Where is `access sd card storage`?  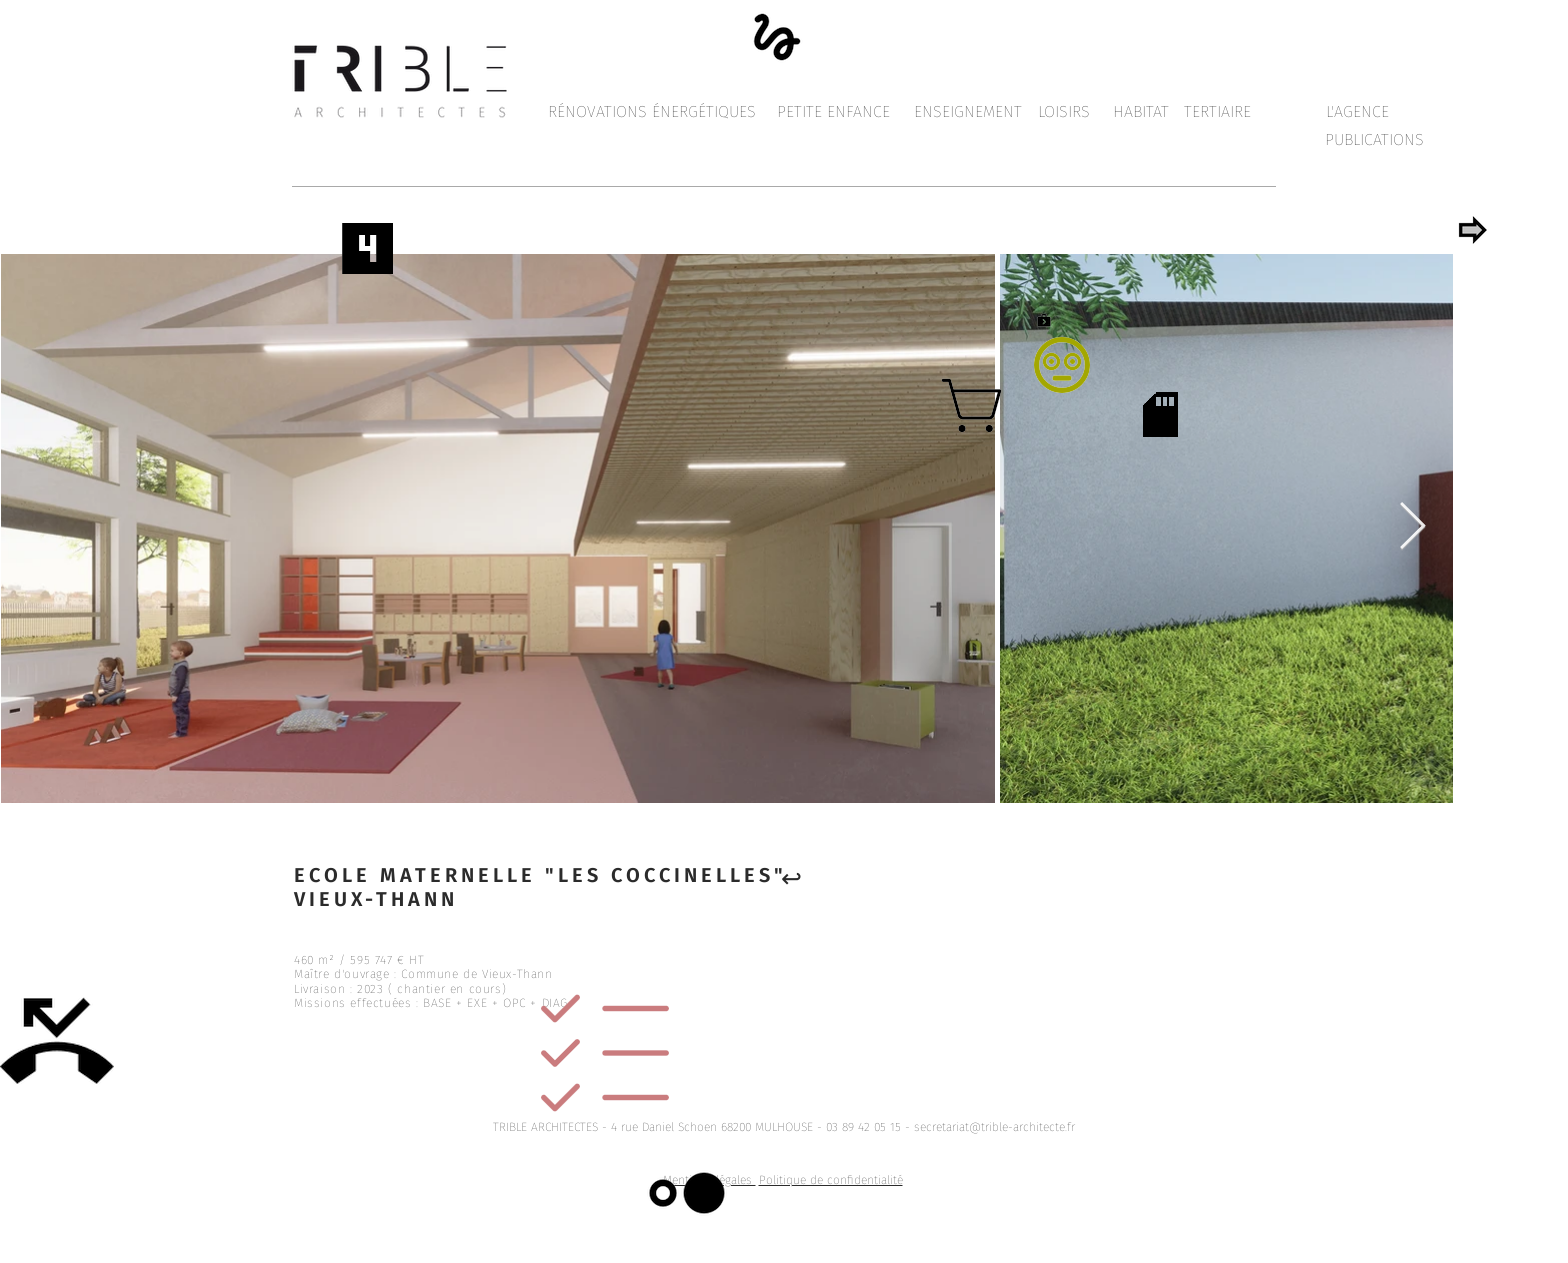
access sd card storage is located at coordinates (1160, 414).